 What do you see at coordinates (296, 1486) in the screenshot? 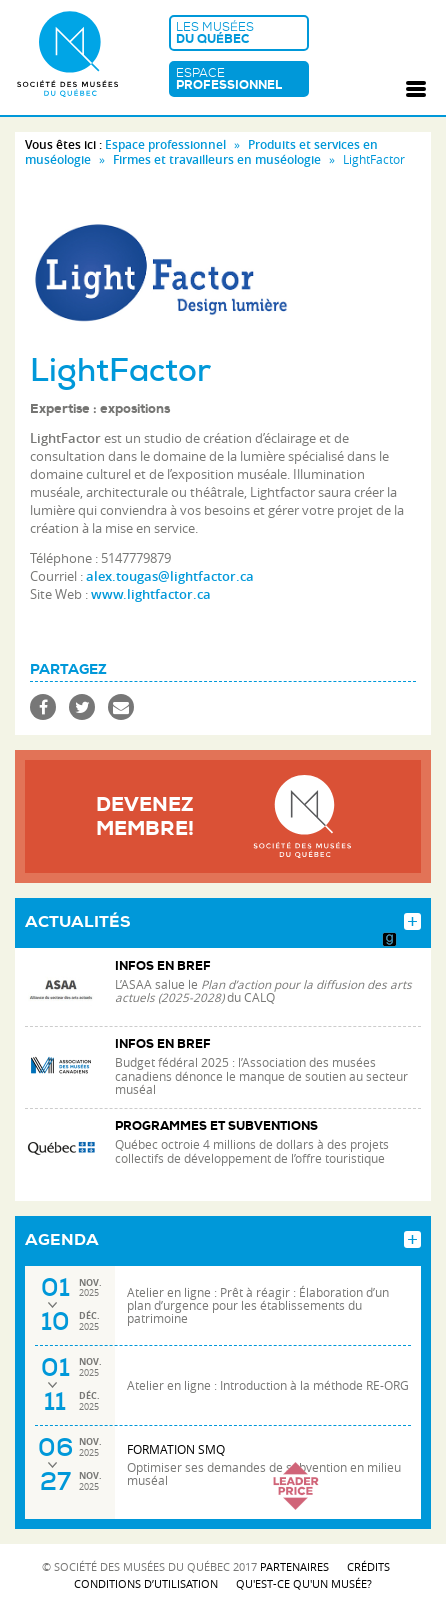
I see `leader price brand logo` at bounding box center [296, 1486].